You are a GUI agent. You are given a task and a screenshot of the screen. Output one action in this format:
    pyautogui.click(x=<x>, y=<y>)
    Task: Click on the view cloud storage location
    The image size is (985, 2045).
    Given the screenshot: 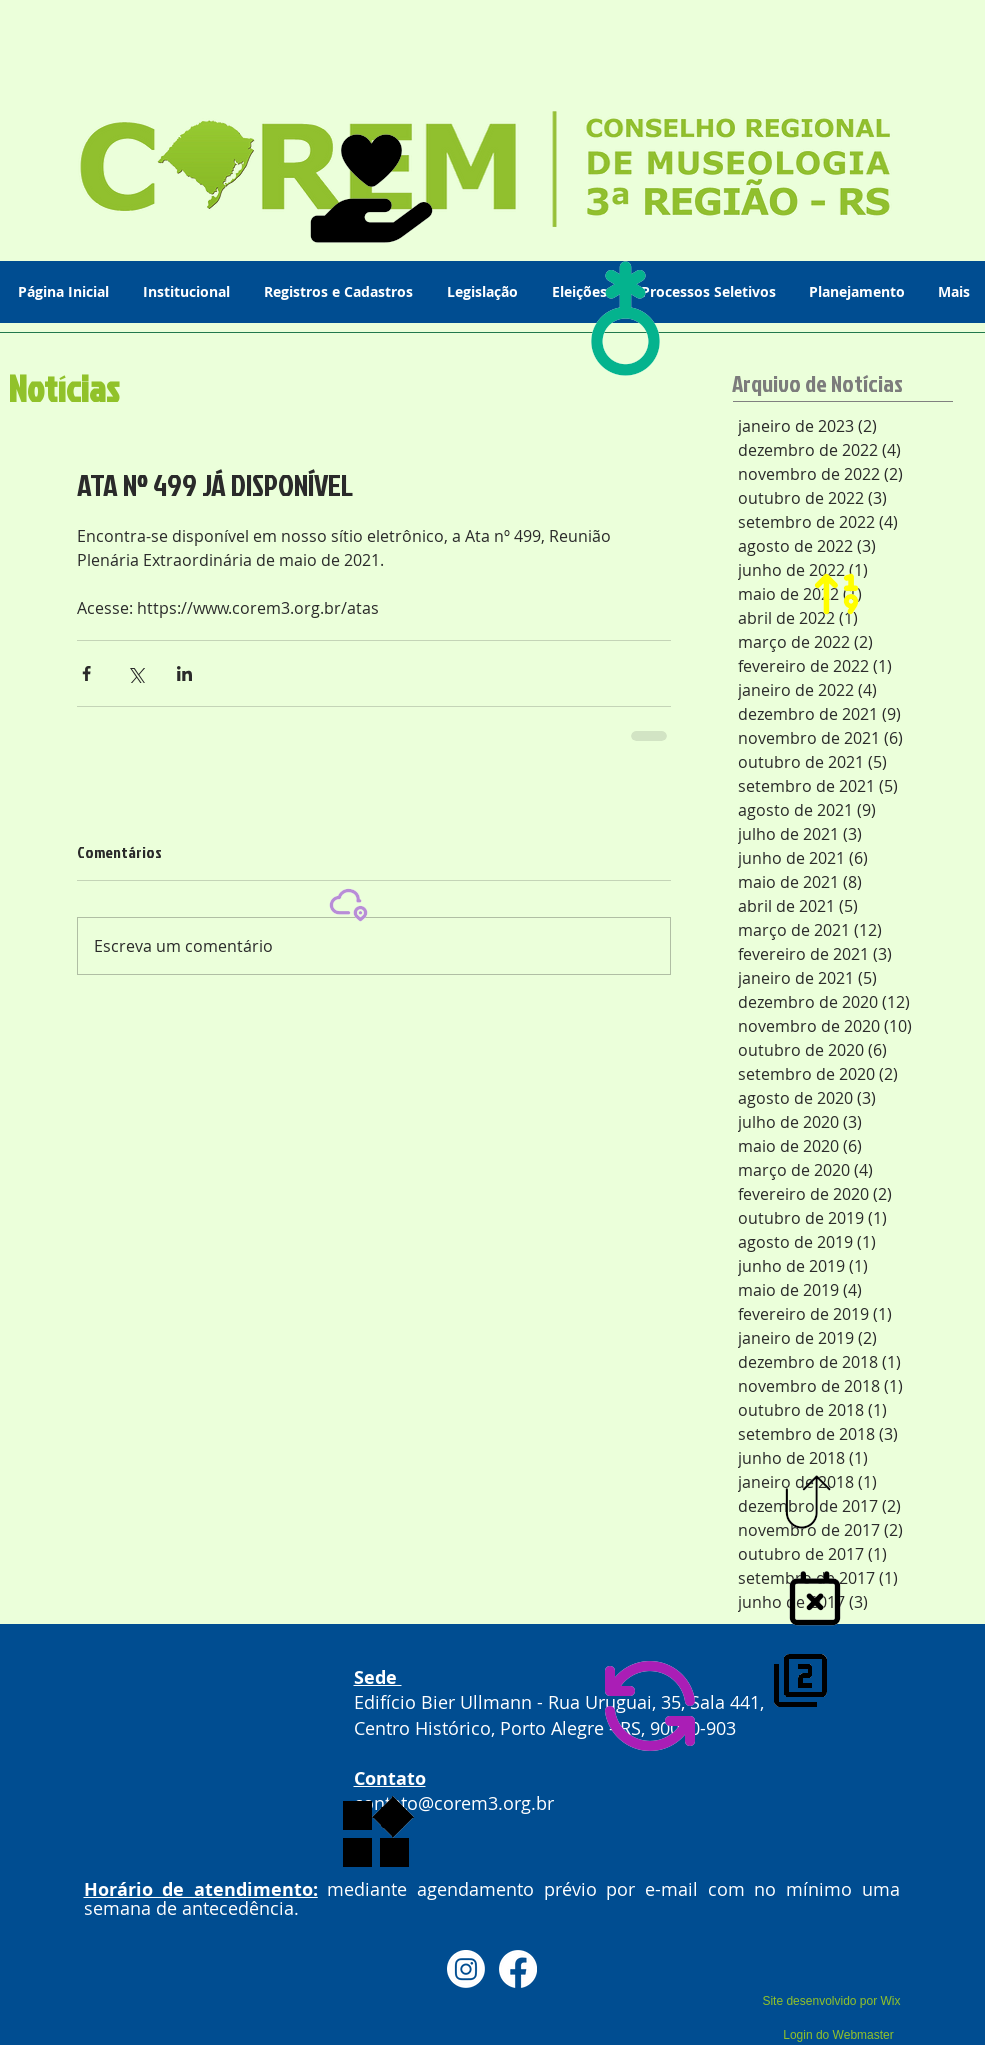 What is the action you would take?
    pyautogui.click(x=348, y=902)
    